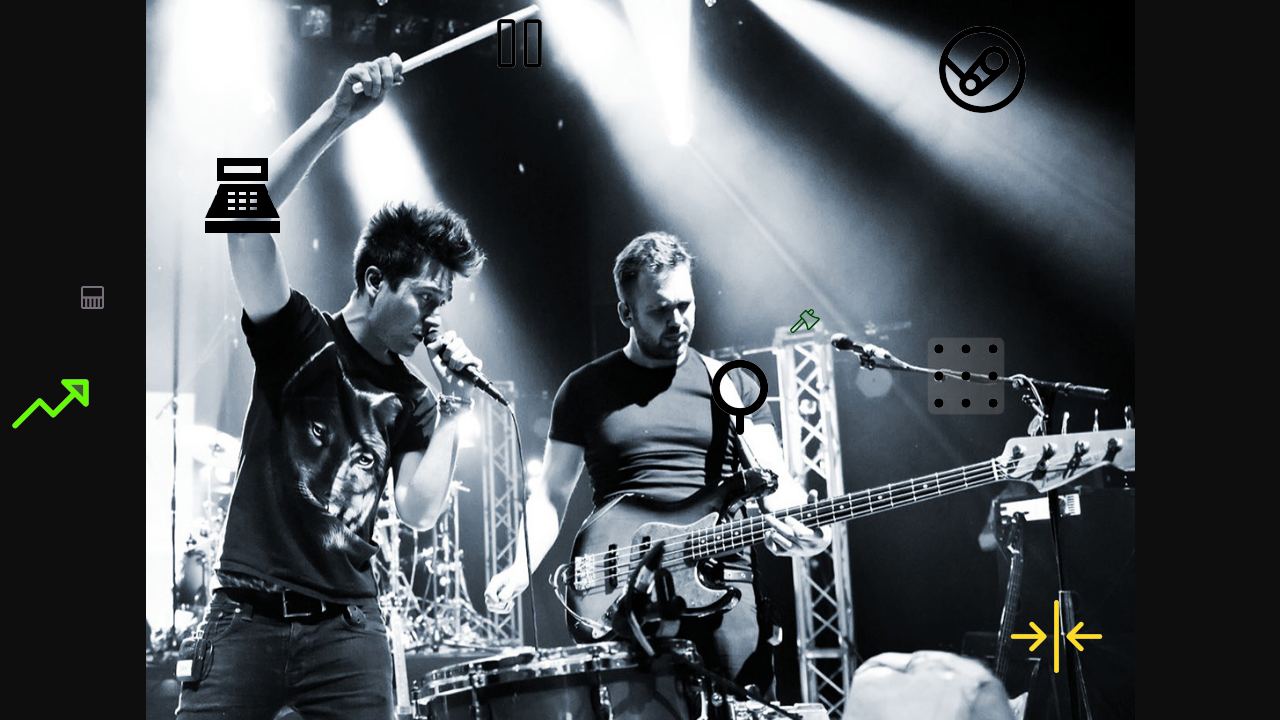  I want to click on open app drawer or launcher, so click(966, 376).